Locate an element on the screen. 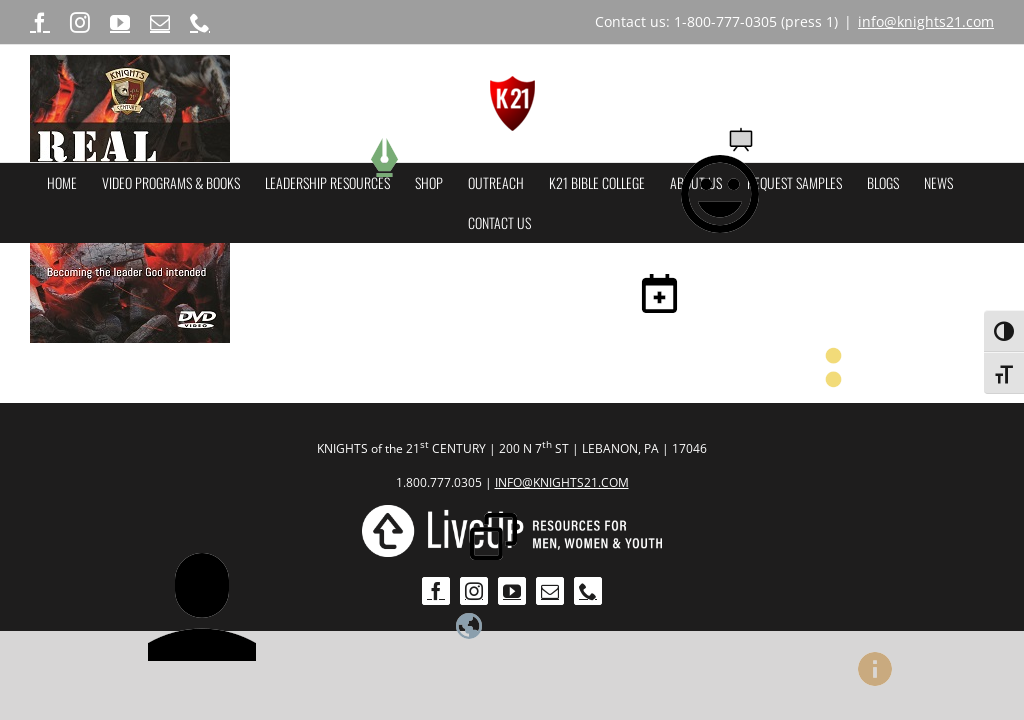 The height and width of the screenshot is (720, 1024). rate your experience as positive is located at coordinates (720, 194).